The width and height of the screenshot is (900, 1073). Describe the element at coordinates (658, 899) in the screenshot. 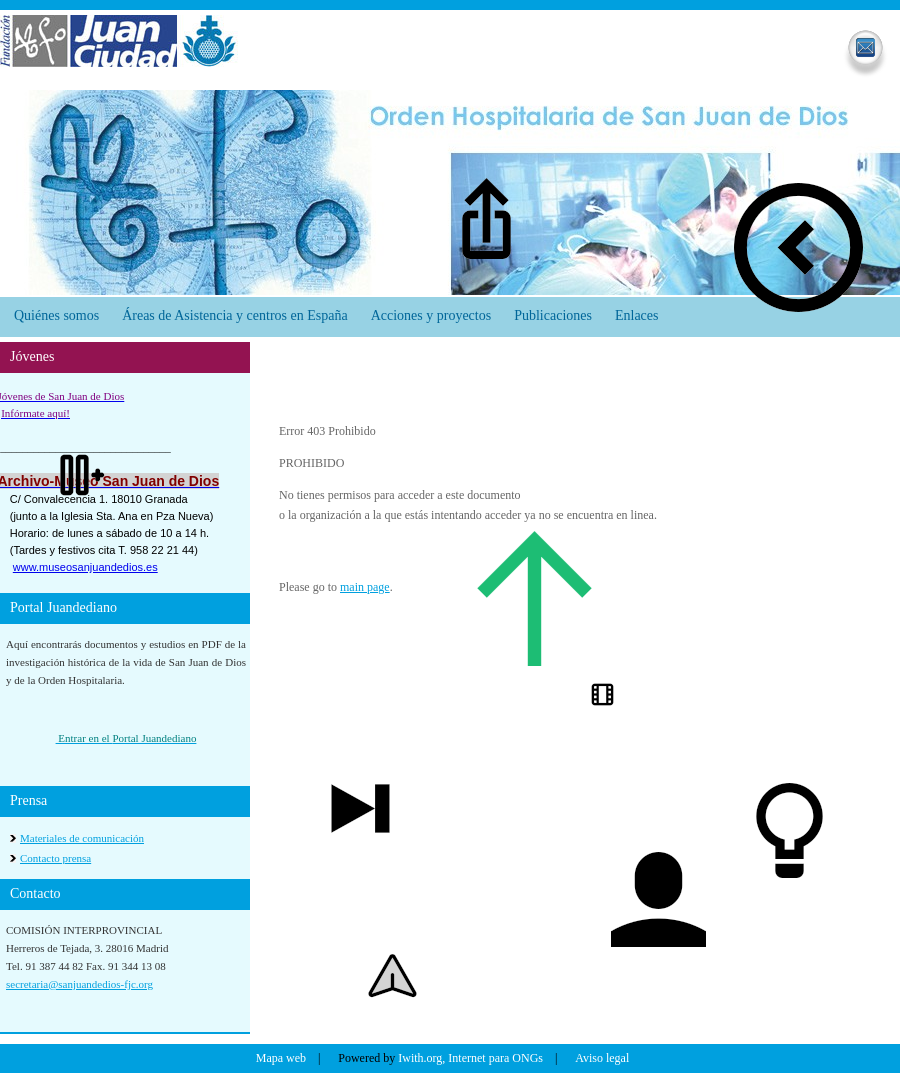

I see `view your profile` at that location.